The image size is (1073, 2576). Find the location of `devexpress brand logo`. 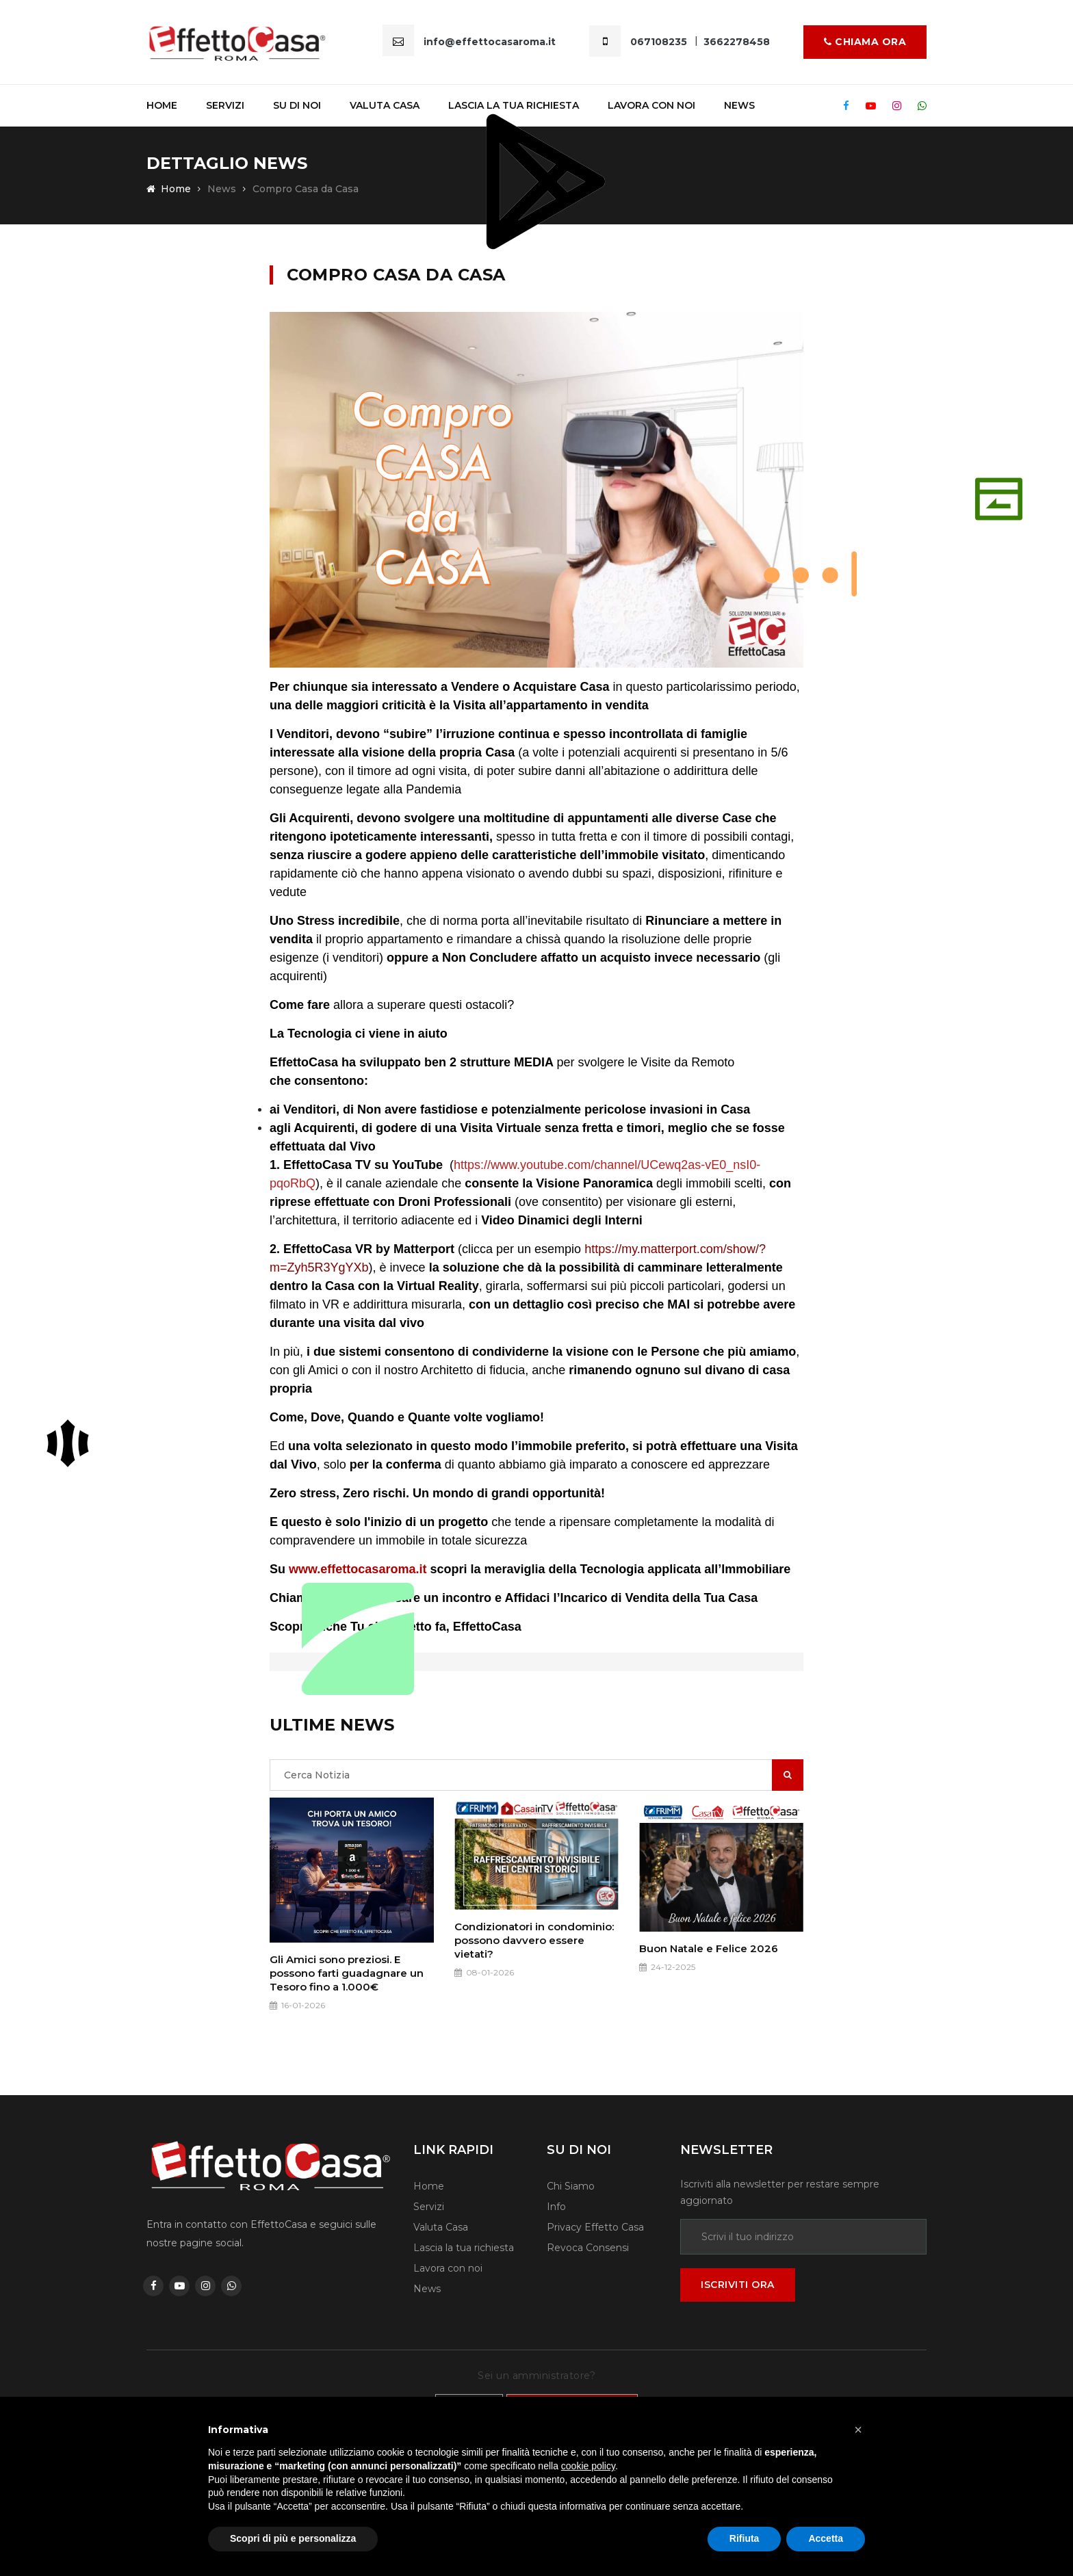

devexpress brand logo is located at coordinates (358, 1639).